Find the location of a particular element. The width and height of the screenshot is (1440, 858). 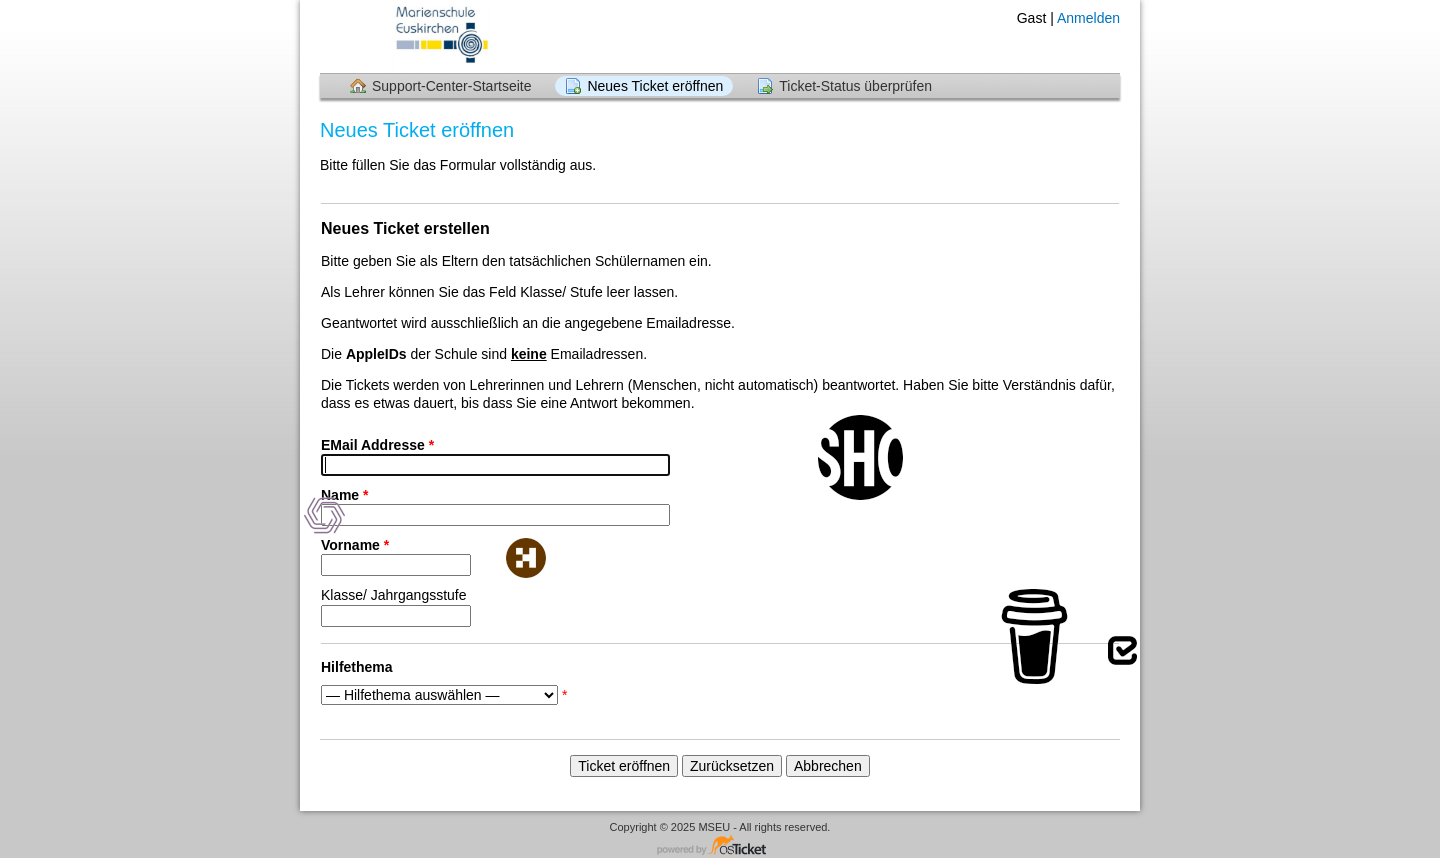

support the creator via Buy Me a Coffee is located at coordinates (1034, 636).